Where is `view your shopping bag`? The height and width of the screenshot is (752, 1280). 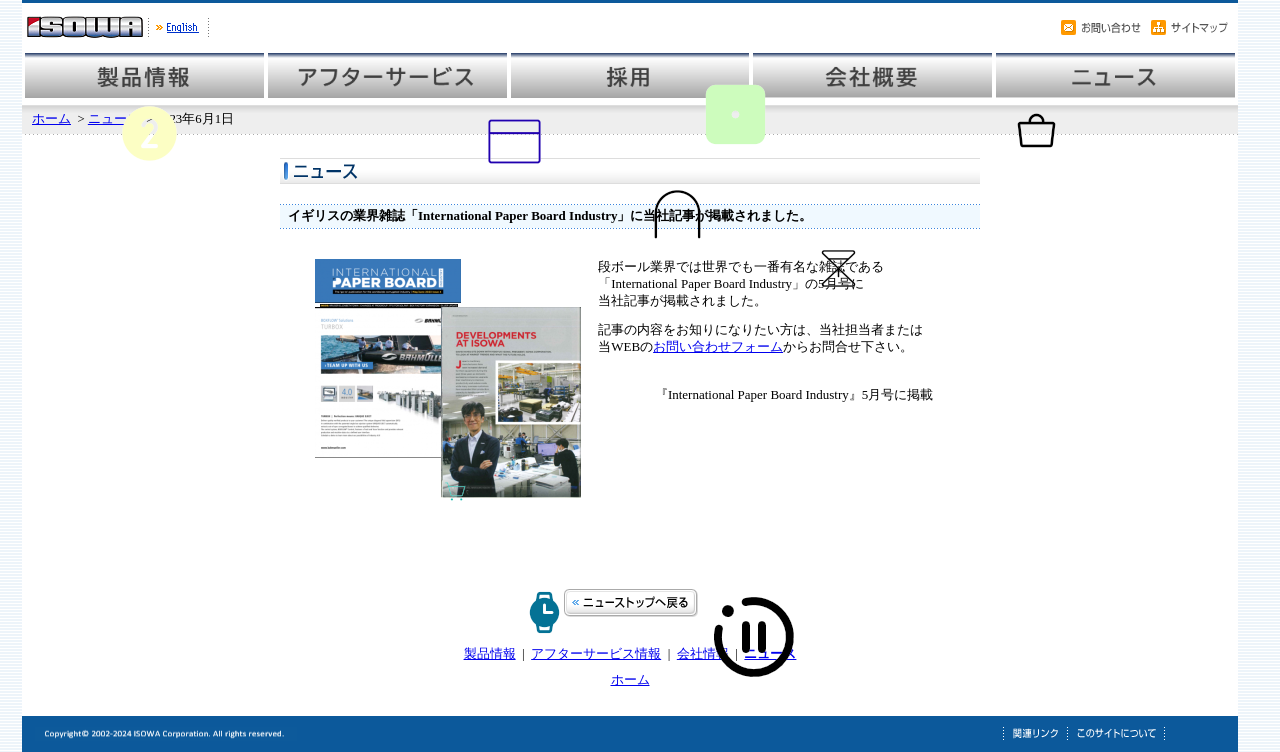 view your shopping bag is located at coordinates (1036, 132).